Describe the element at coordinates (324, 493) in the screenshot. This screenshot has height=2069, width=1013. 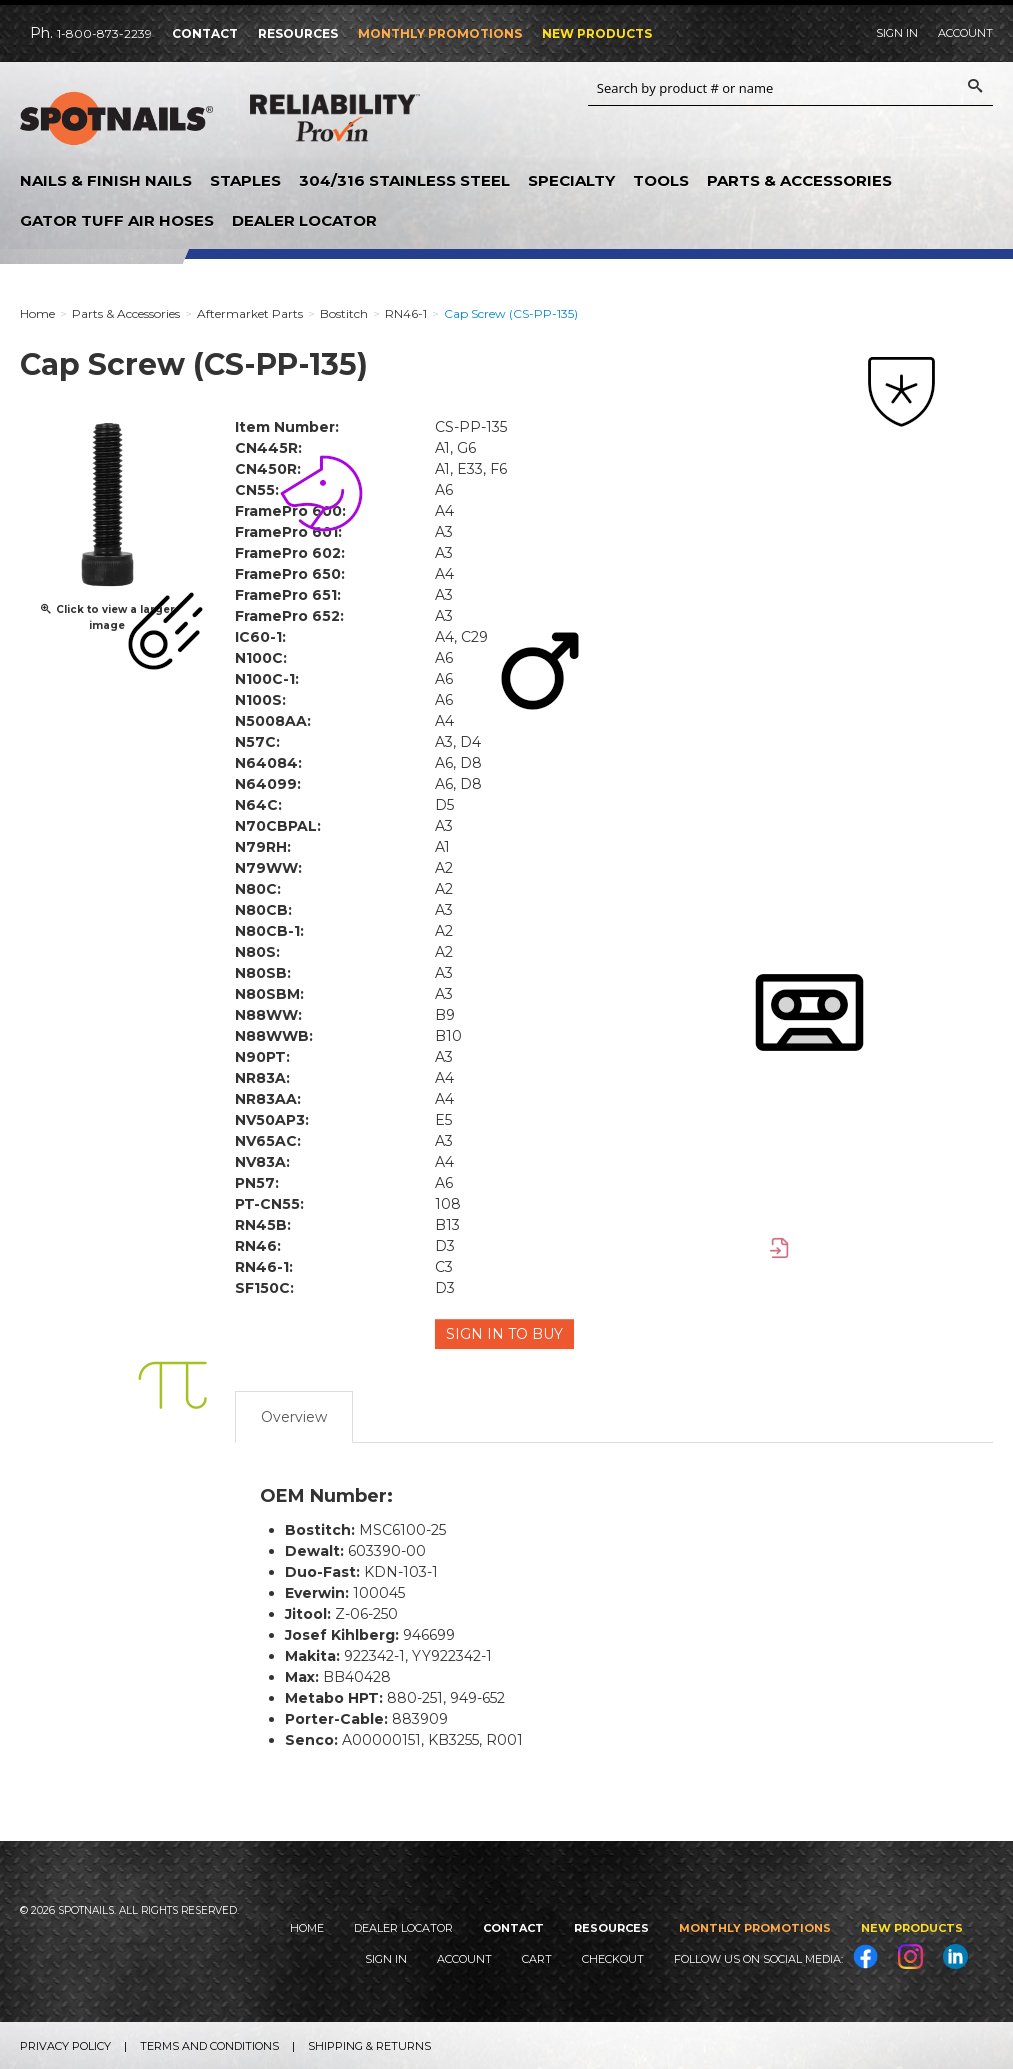
I see `access equestrian or horse-related features` at that location.